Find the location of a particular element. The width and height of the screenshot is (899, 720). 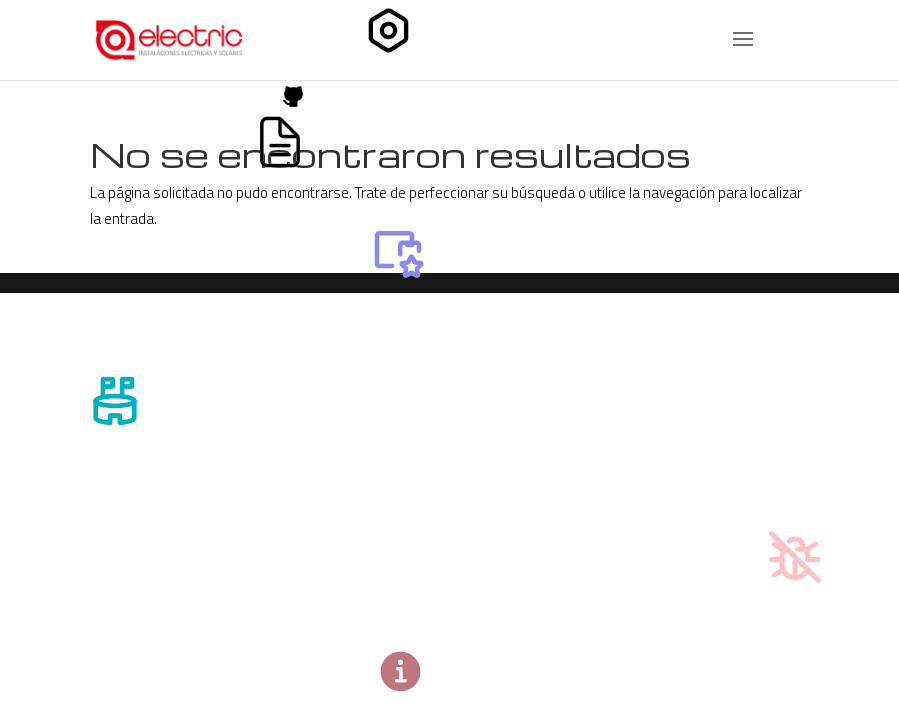

access settings or configuration options is located at coordinates (388, 30).